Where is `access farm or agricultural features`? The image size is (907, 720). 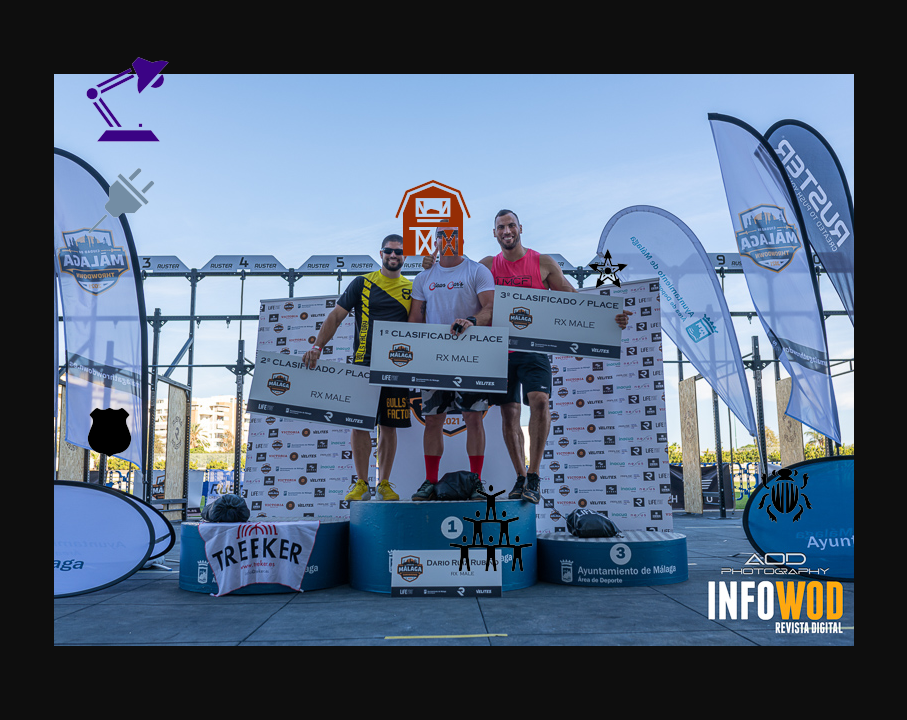
access farm or agricultural features is located at coordinates (433, 218).